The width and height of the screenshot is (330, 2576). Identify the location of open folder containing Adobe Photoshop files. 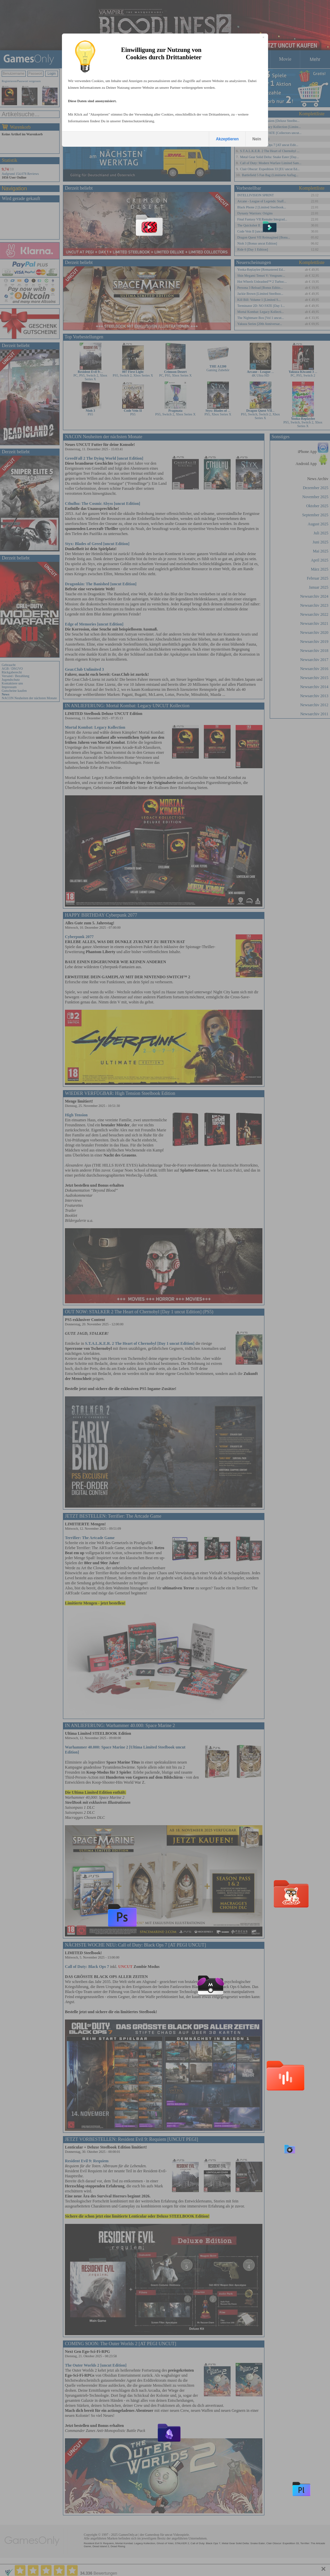
(122, 1916).